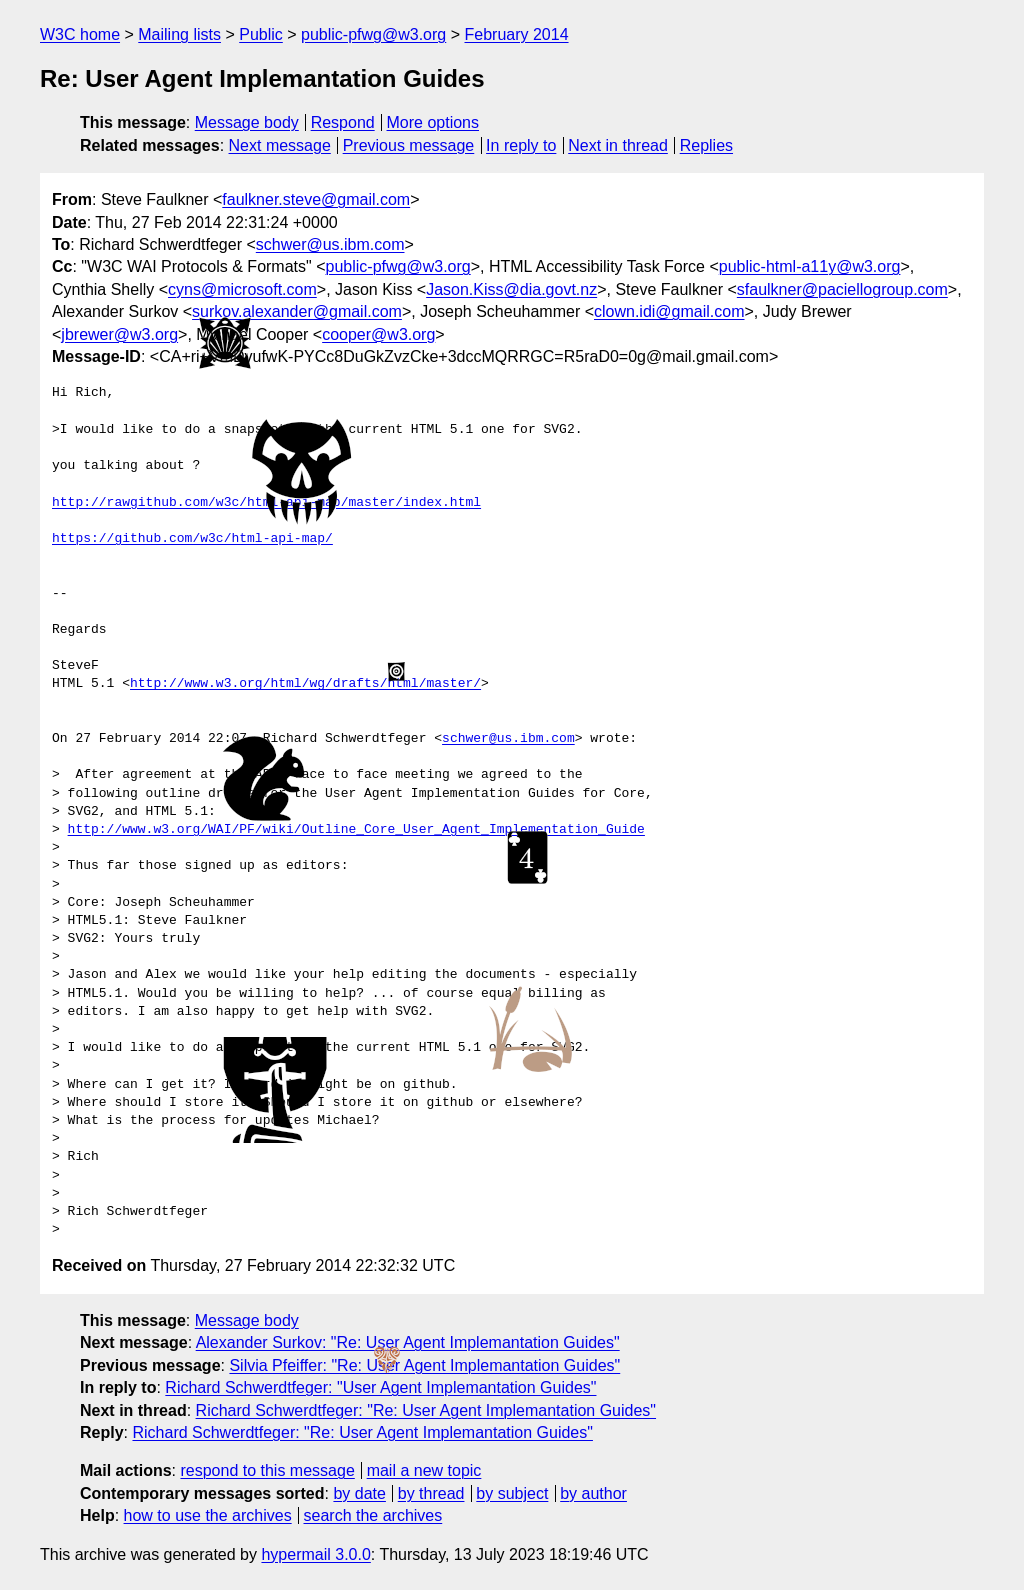 The image size is (1024, 1590). What do you see at coordinates (263, 778) in the screenshot?
I see `wildlife or nature-themed game element` at bounding box center [263, 778].